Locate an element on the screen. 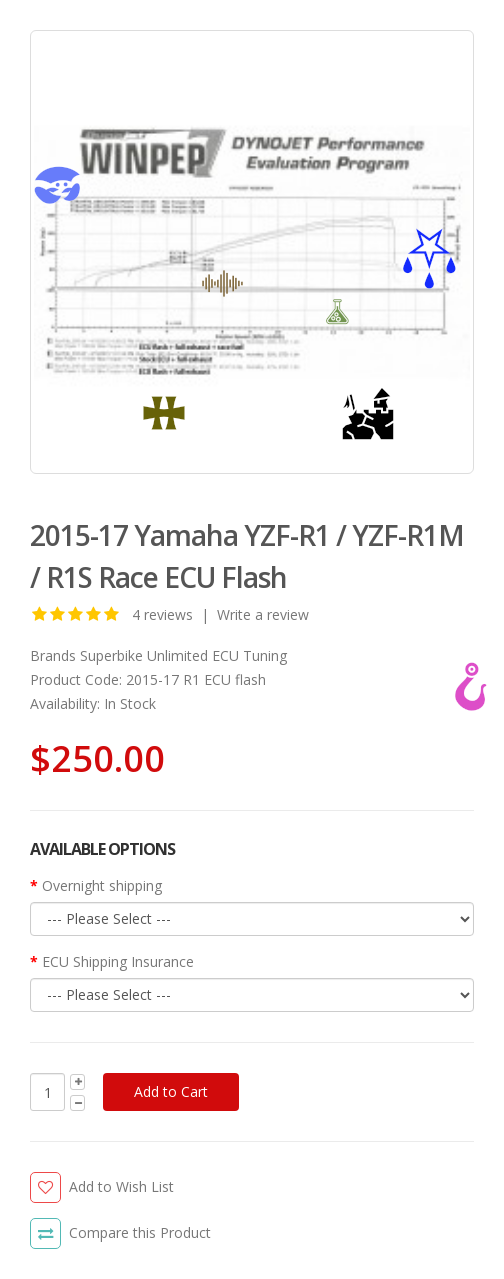 Image resolution: width=504 pixels, height=1279 pixels. indicates a destroyed or damaged structure in a game is located at coordinates (368, 414).